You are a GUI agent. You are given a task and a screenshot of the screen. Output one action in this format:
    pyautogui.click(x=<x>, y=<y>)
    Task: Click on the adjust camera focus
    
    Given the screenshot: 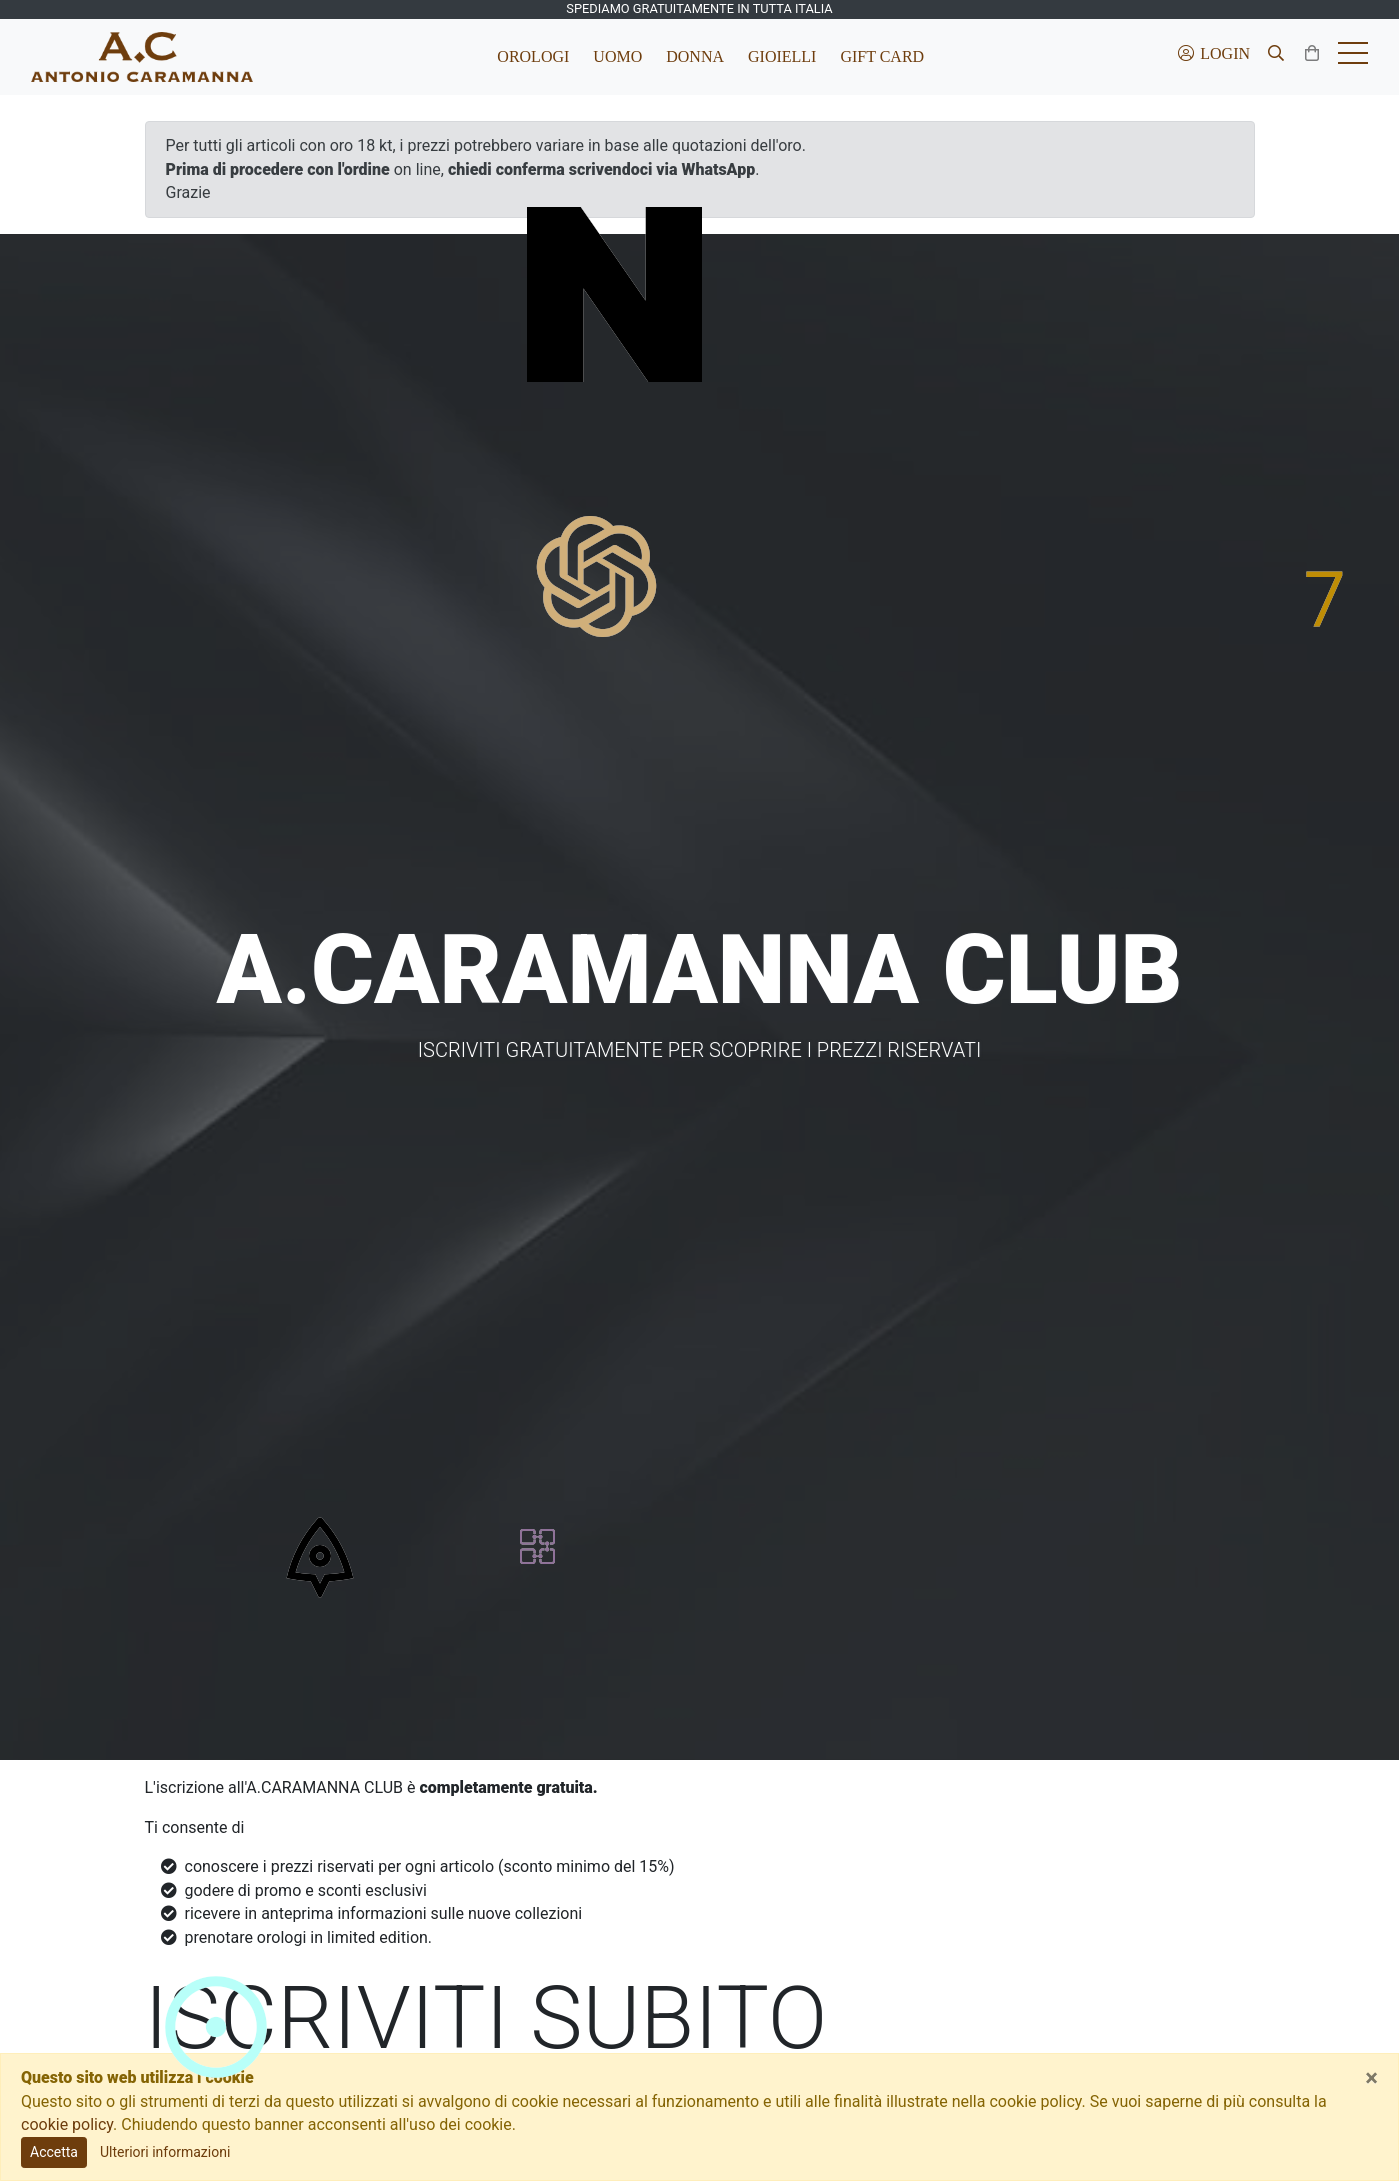 What is the action you would take?
    pyautogui.click(x=216, y=2027)
    